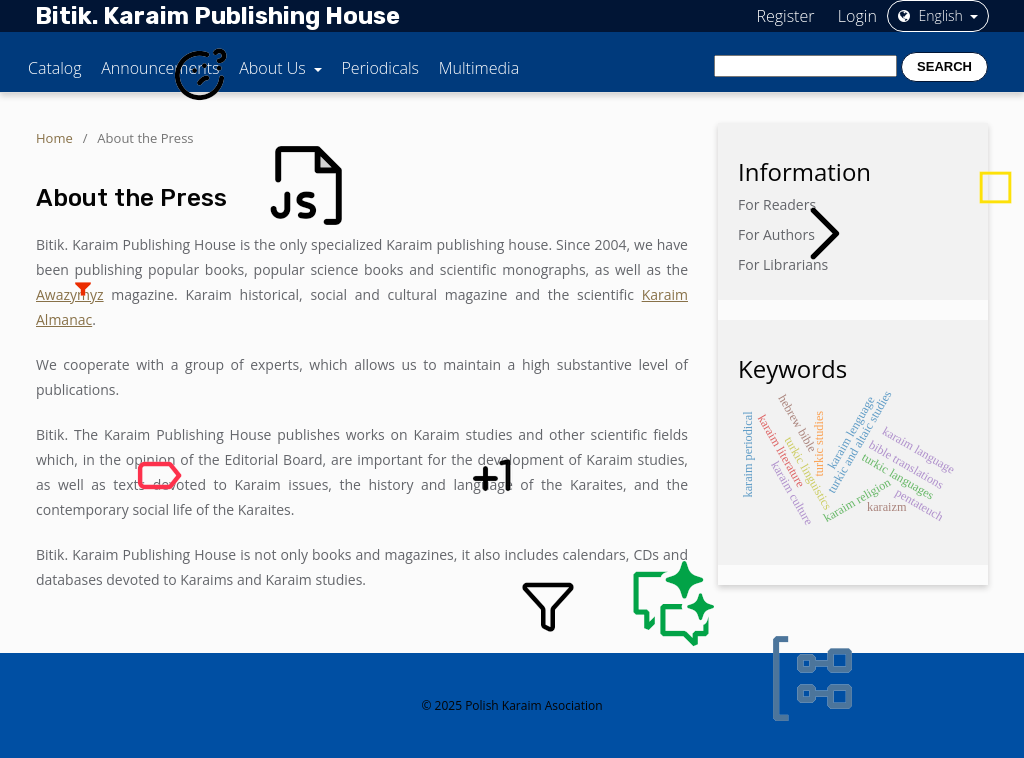 Image resolution: width=1024 pixels, height=758 pixels. What do you see at coordinates (158, 475) in the screenshot?
I see `add a label or tag to an item` at bounding box center [158, 475].